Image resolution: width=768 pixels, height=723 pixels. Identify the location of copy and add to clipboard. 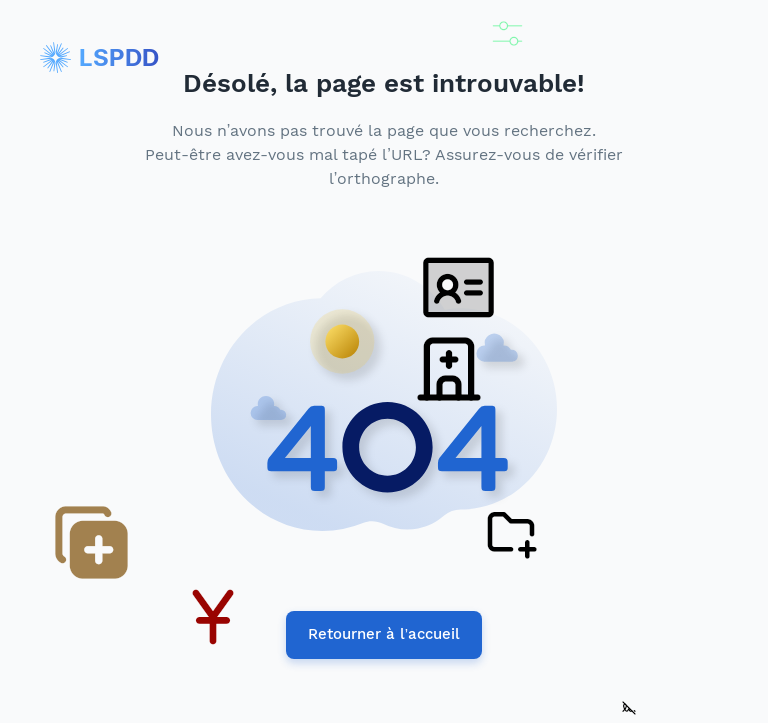
(91, 542).